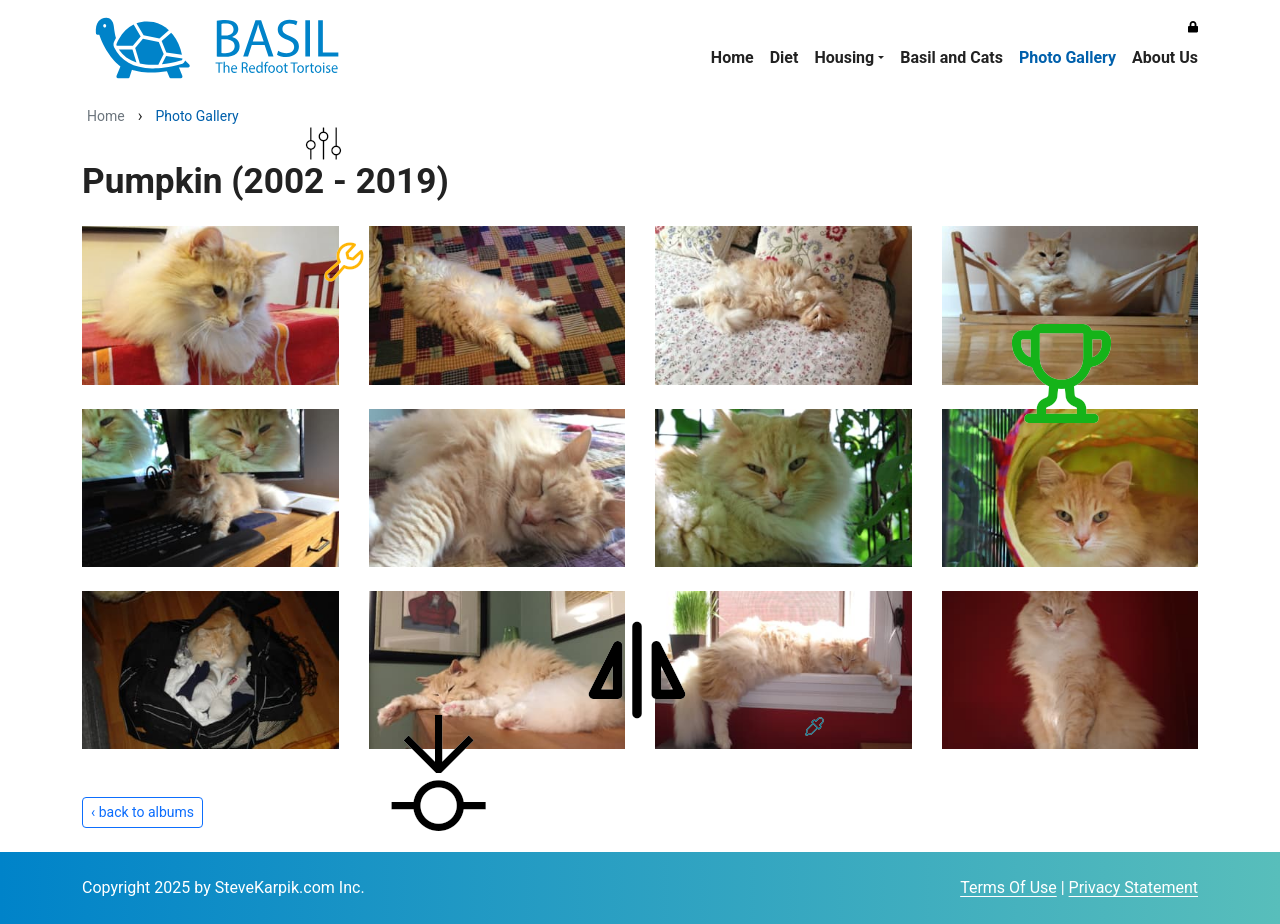 This screenshot has height=924, width=1280. What do you see at coordinates (323, 143) in the screenshot?
I see `adjust settings or preferences` at bounding box center [323, 143].